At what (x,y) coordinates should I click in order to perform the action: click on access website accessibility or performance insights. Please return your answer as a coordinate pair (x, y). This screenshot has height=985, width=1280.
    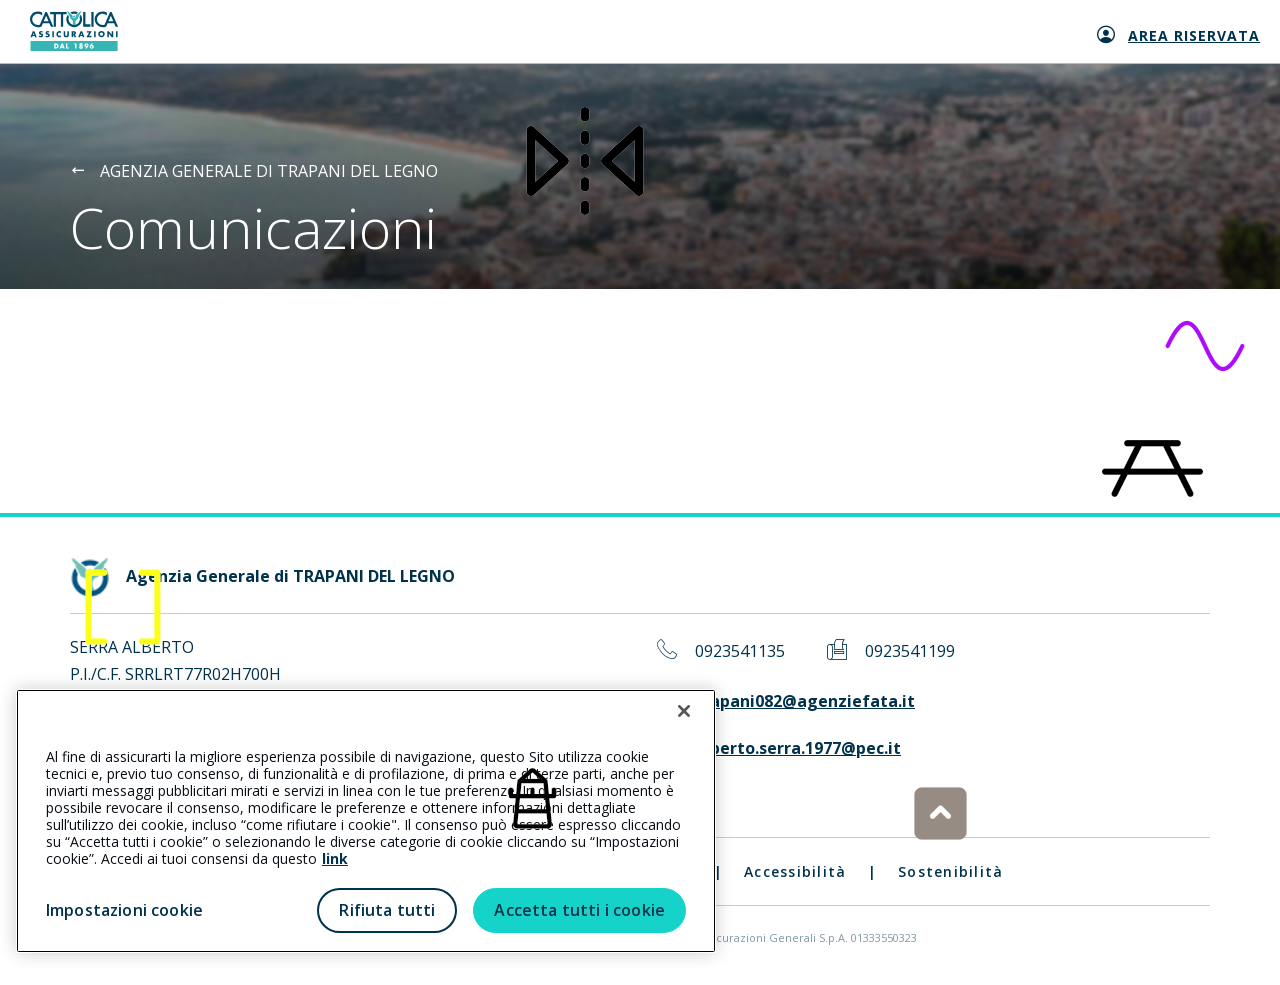
    Looking at the image, I should click on (532, 800).